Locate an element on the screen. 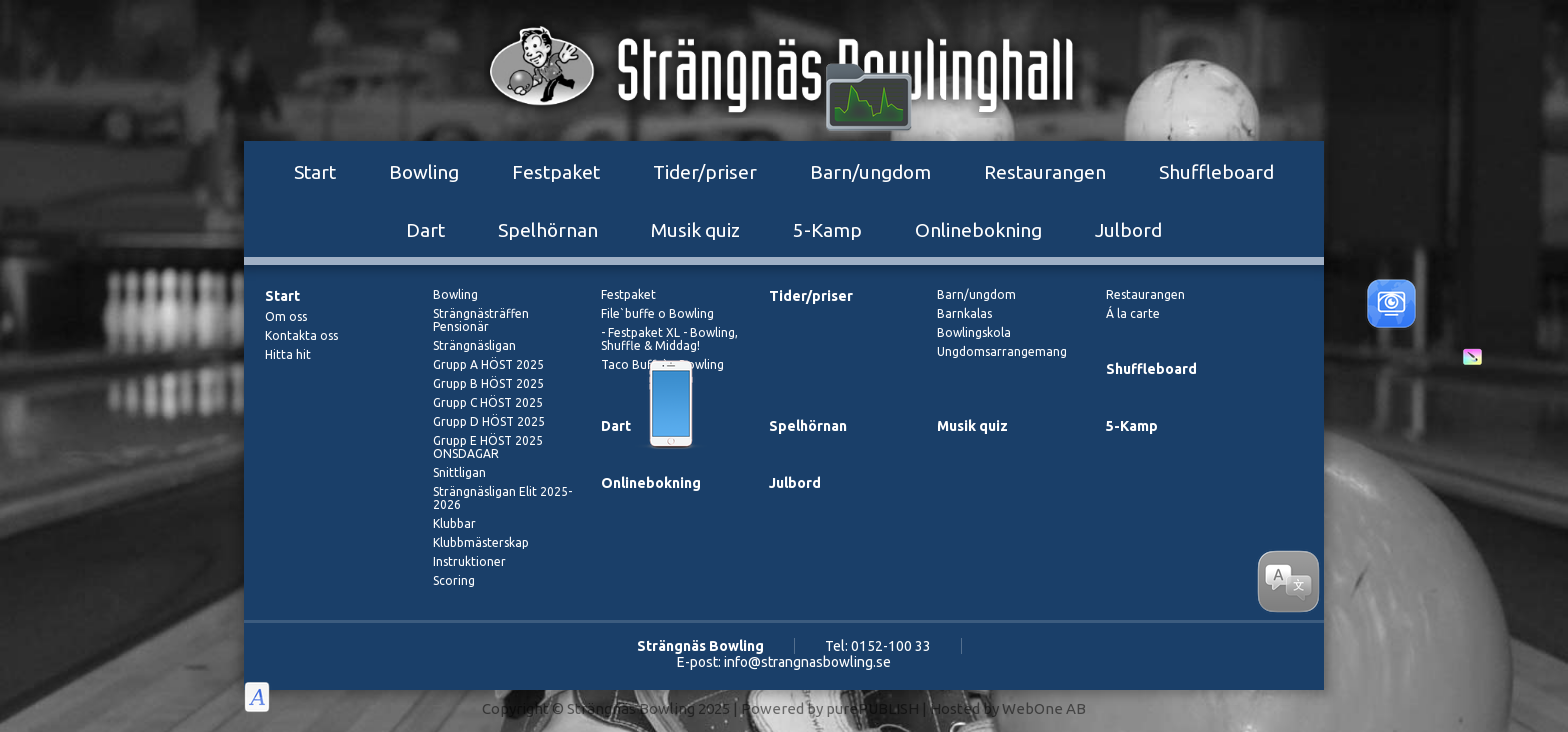  access remote desktop or screen sharing settings is located at coordinates (1391, 304).